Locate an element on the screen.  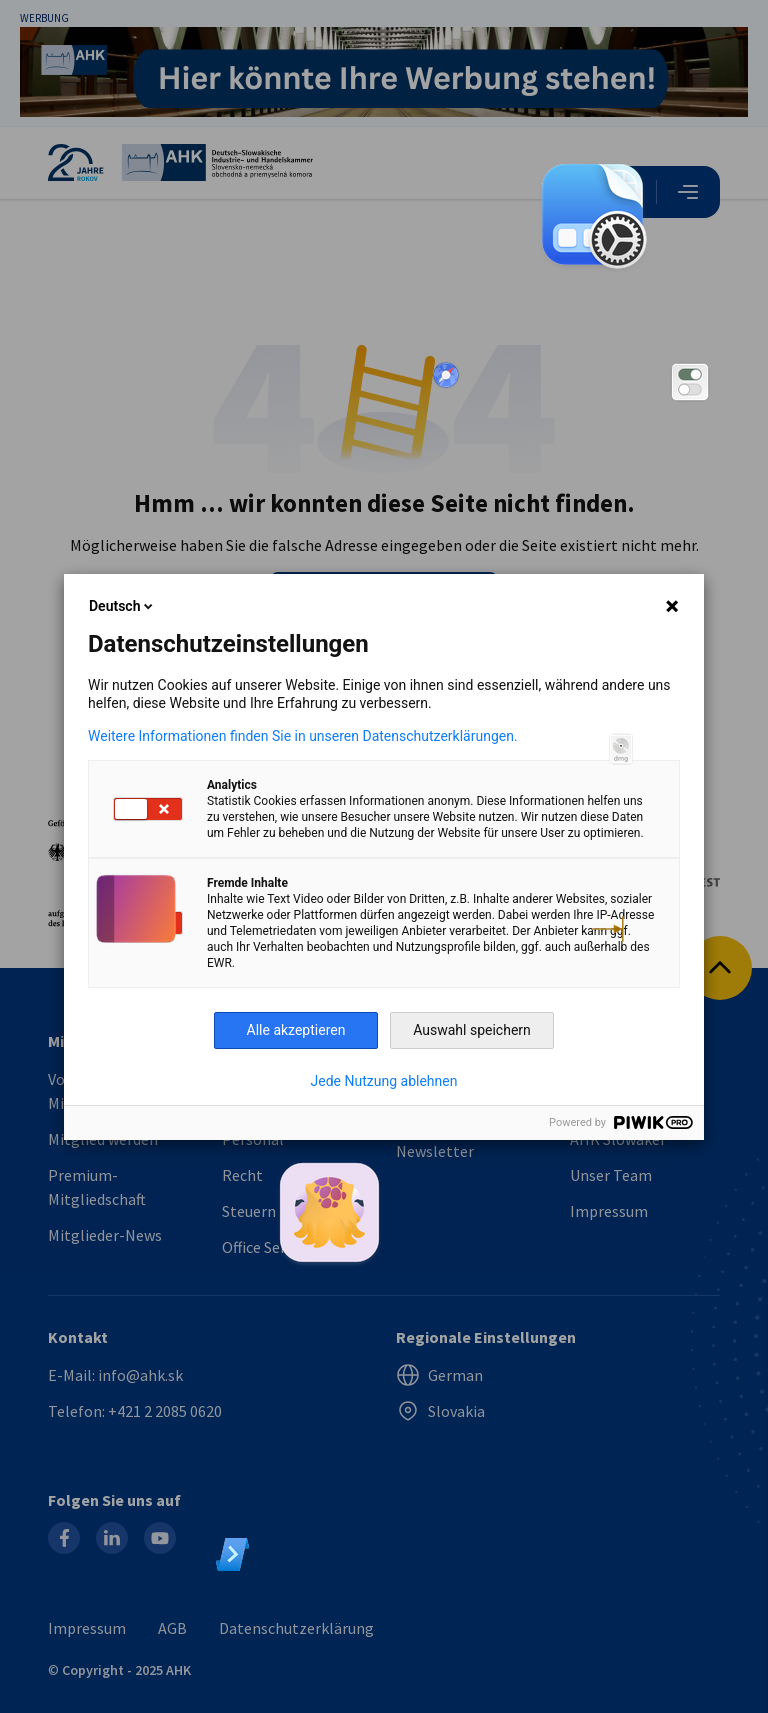
go to the last item in a list or sequence is located at coordinates (608, 929).